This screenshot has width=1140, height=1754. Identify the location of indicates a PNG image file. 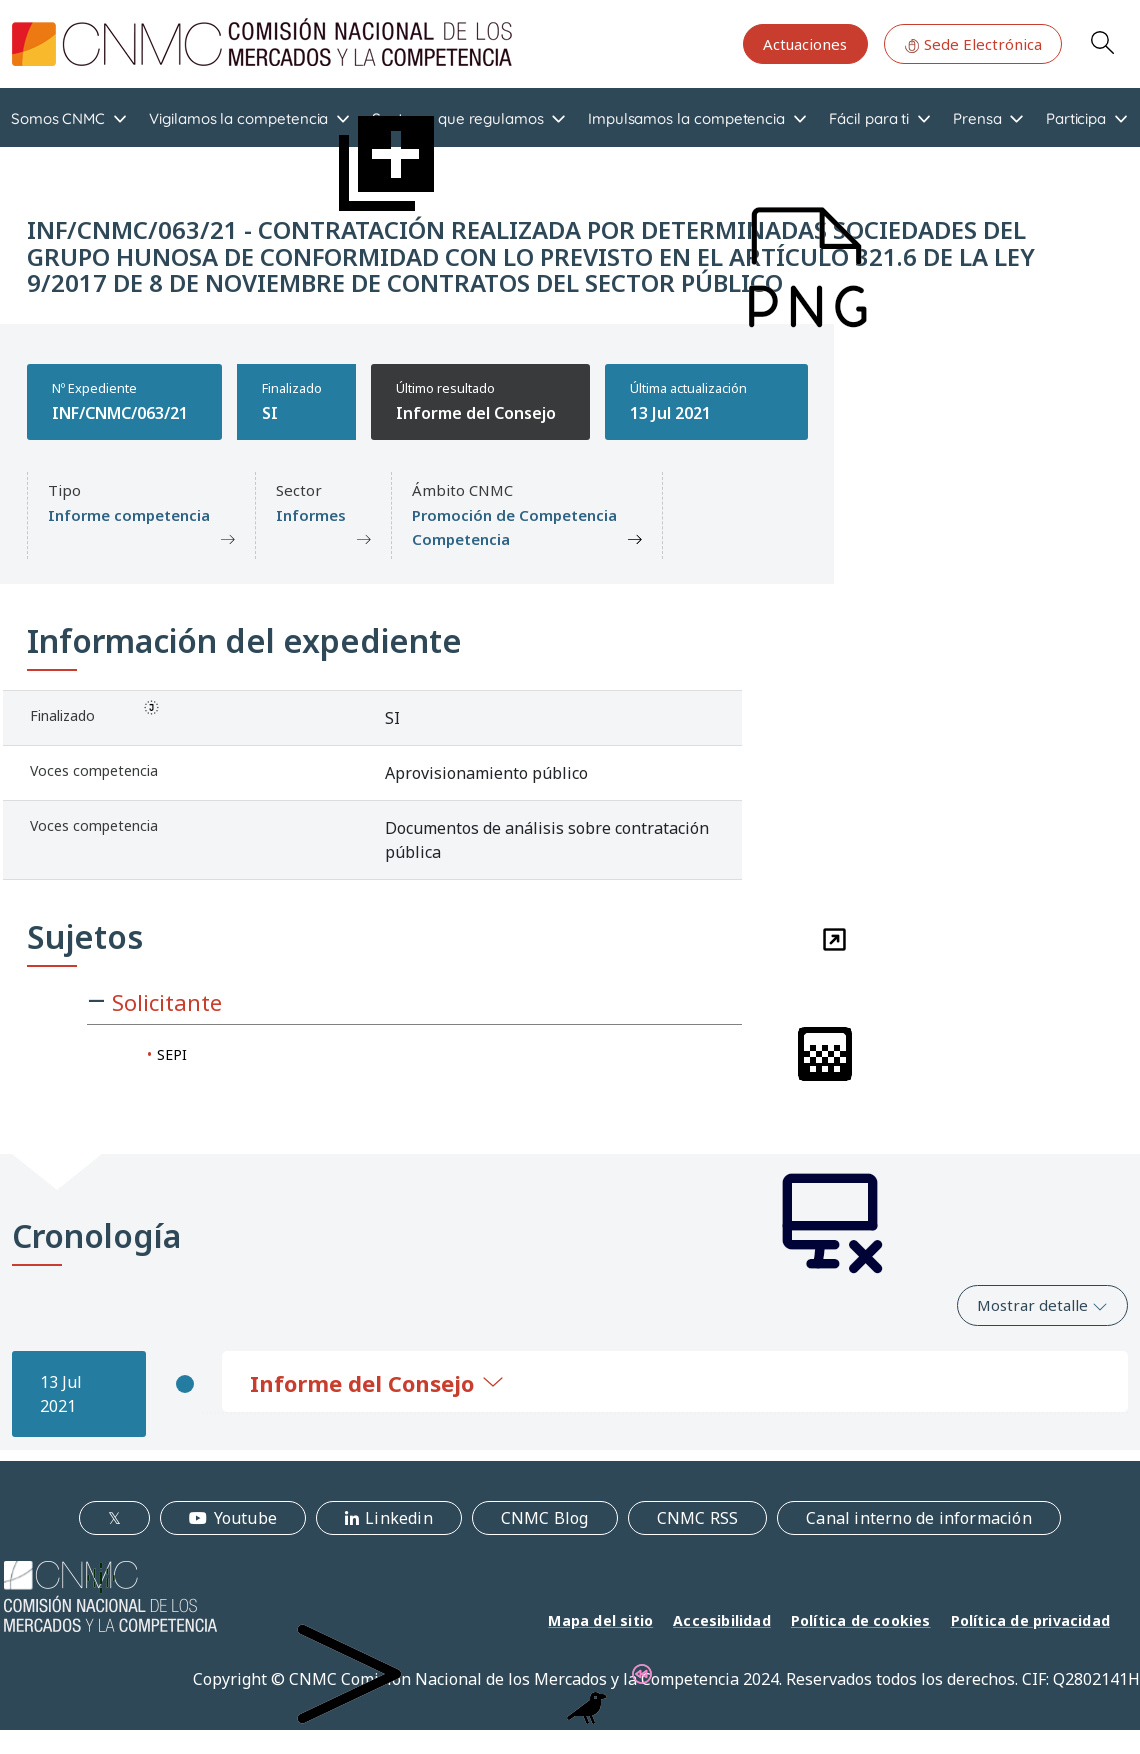
(806, 272).